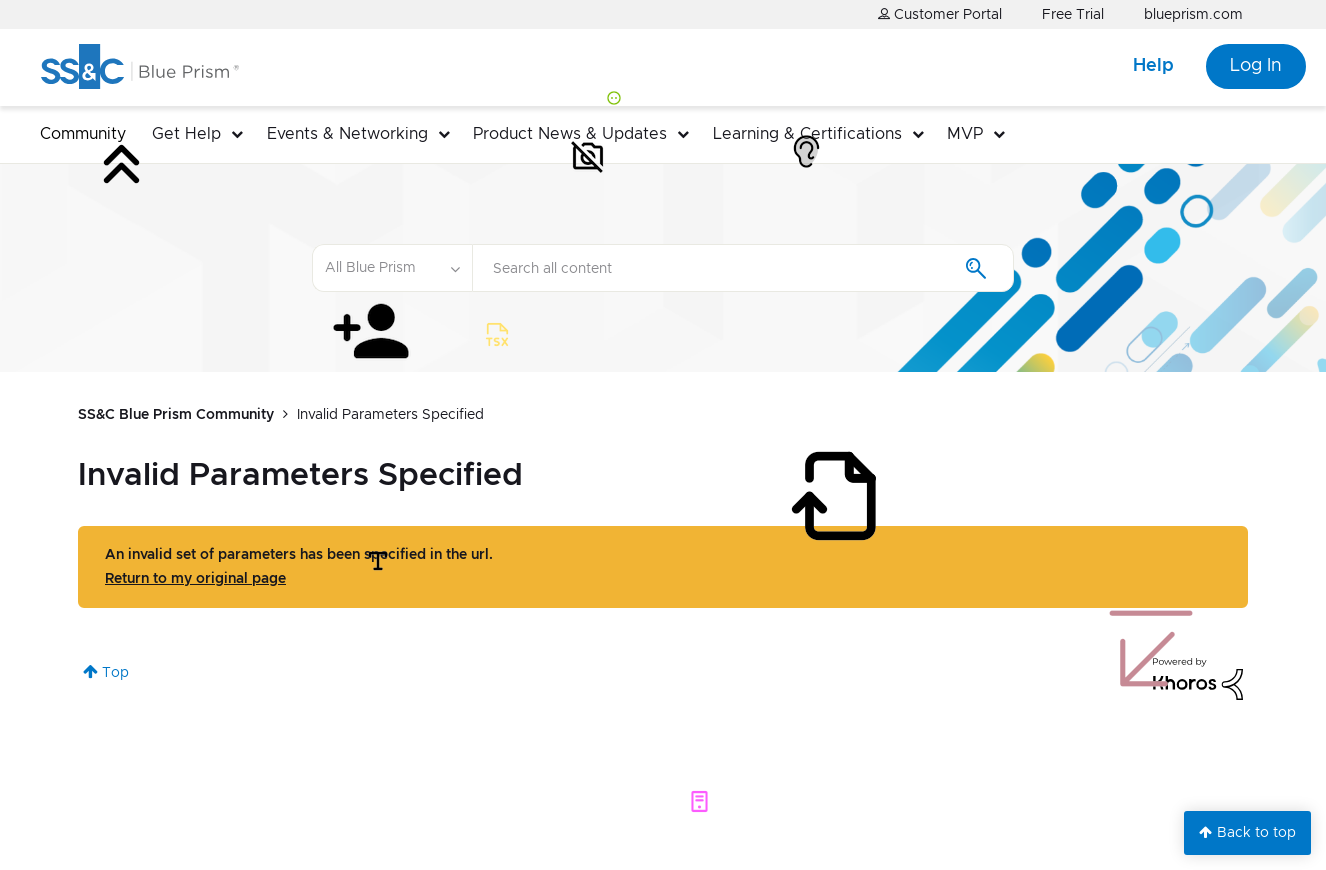  What do you see at coordinates (614, 98) in the screenshot?
I see `open more options menu` at bounding box center [614, 98].